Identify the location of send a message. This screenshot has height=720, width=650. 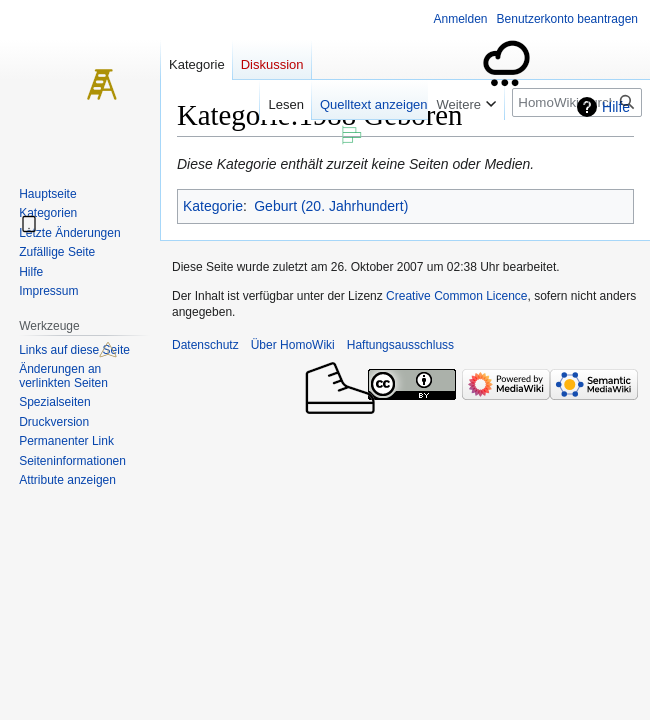
(108, 350).